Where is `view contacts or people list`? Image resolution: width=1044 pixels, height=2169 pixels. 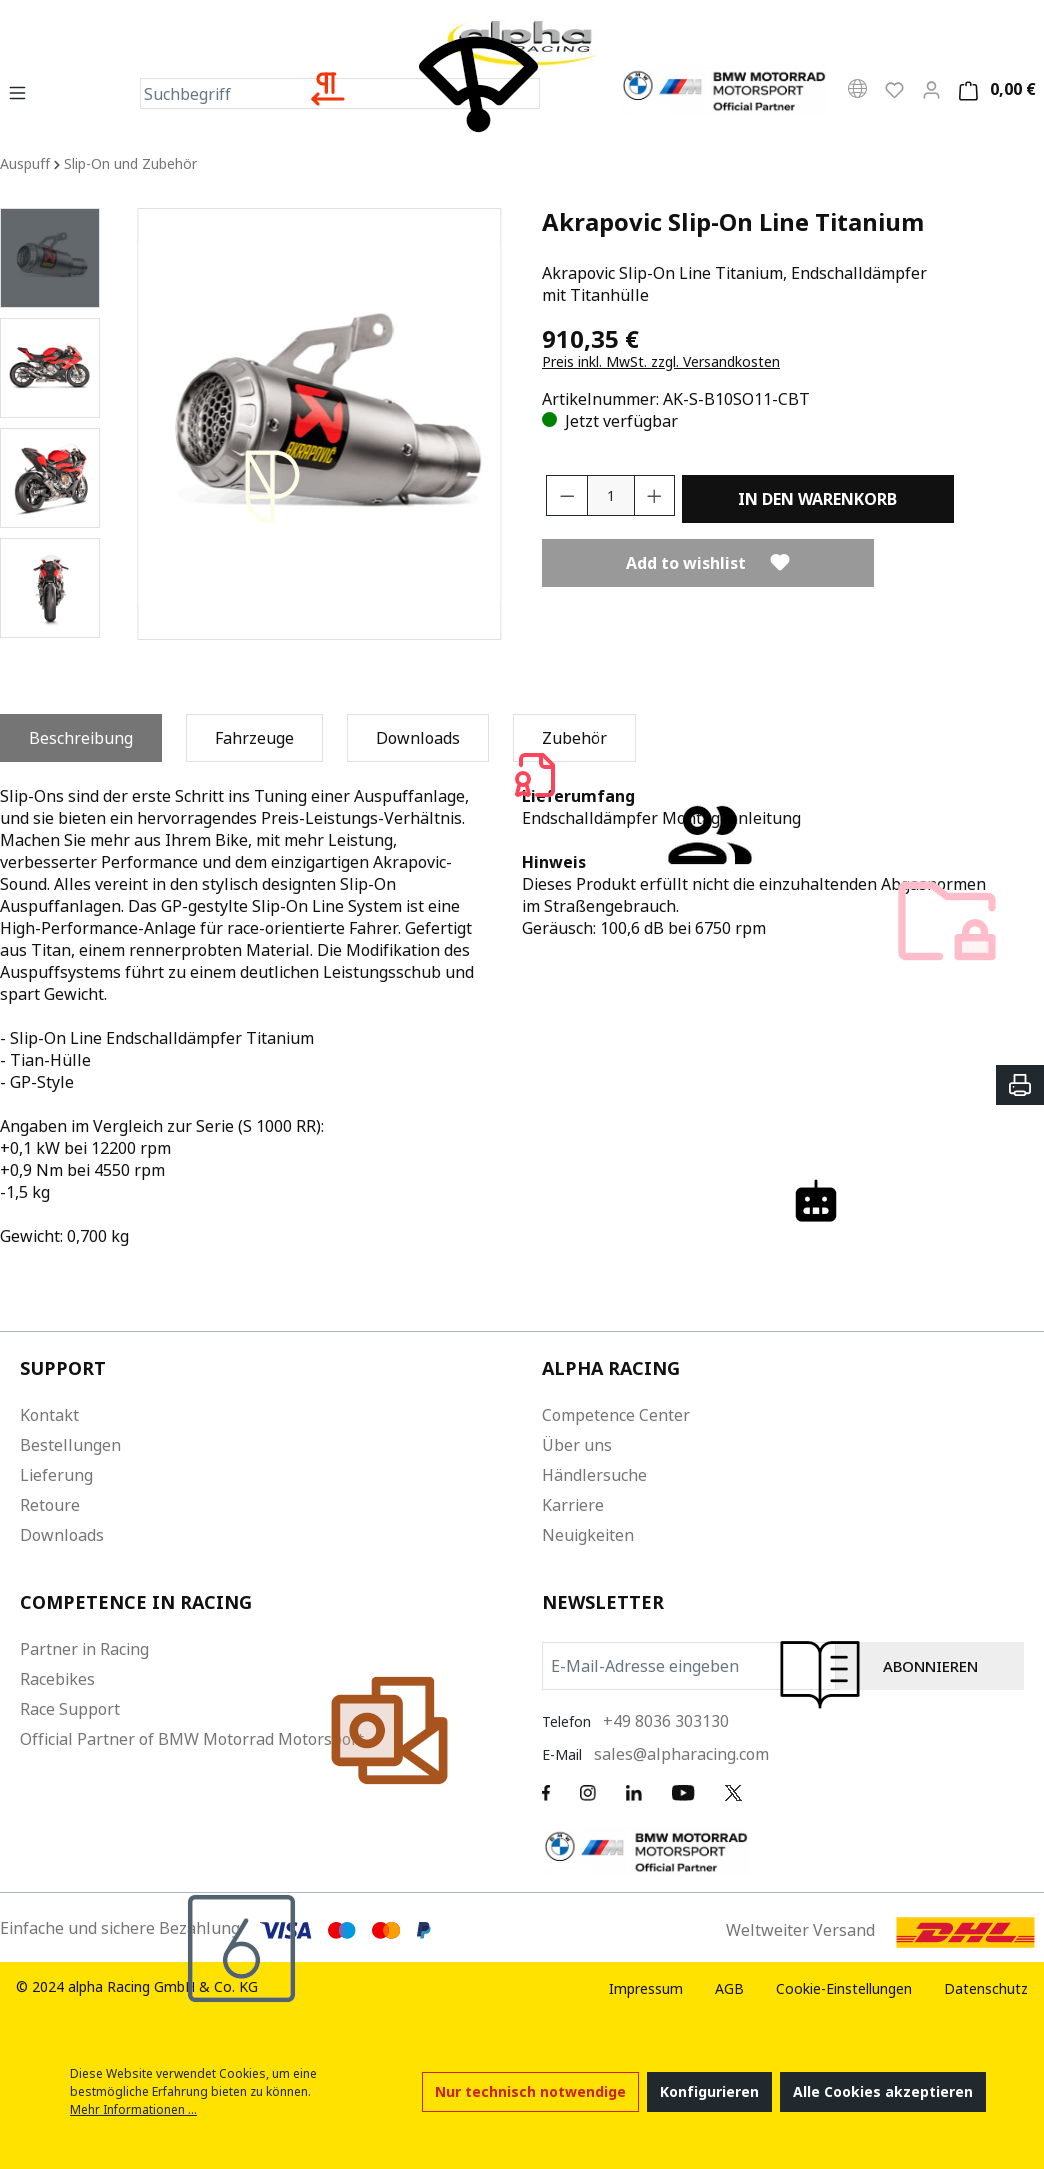 view contacts or people list is located at coordinates (710, 835).